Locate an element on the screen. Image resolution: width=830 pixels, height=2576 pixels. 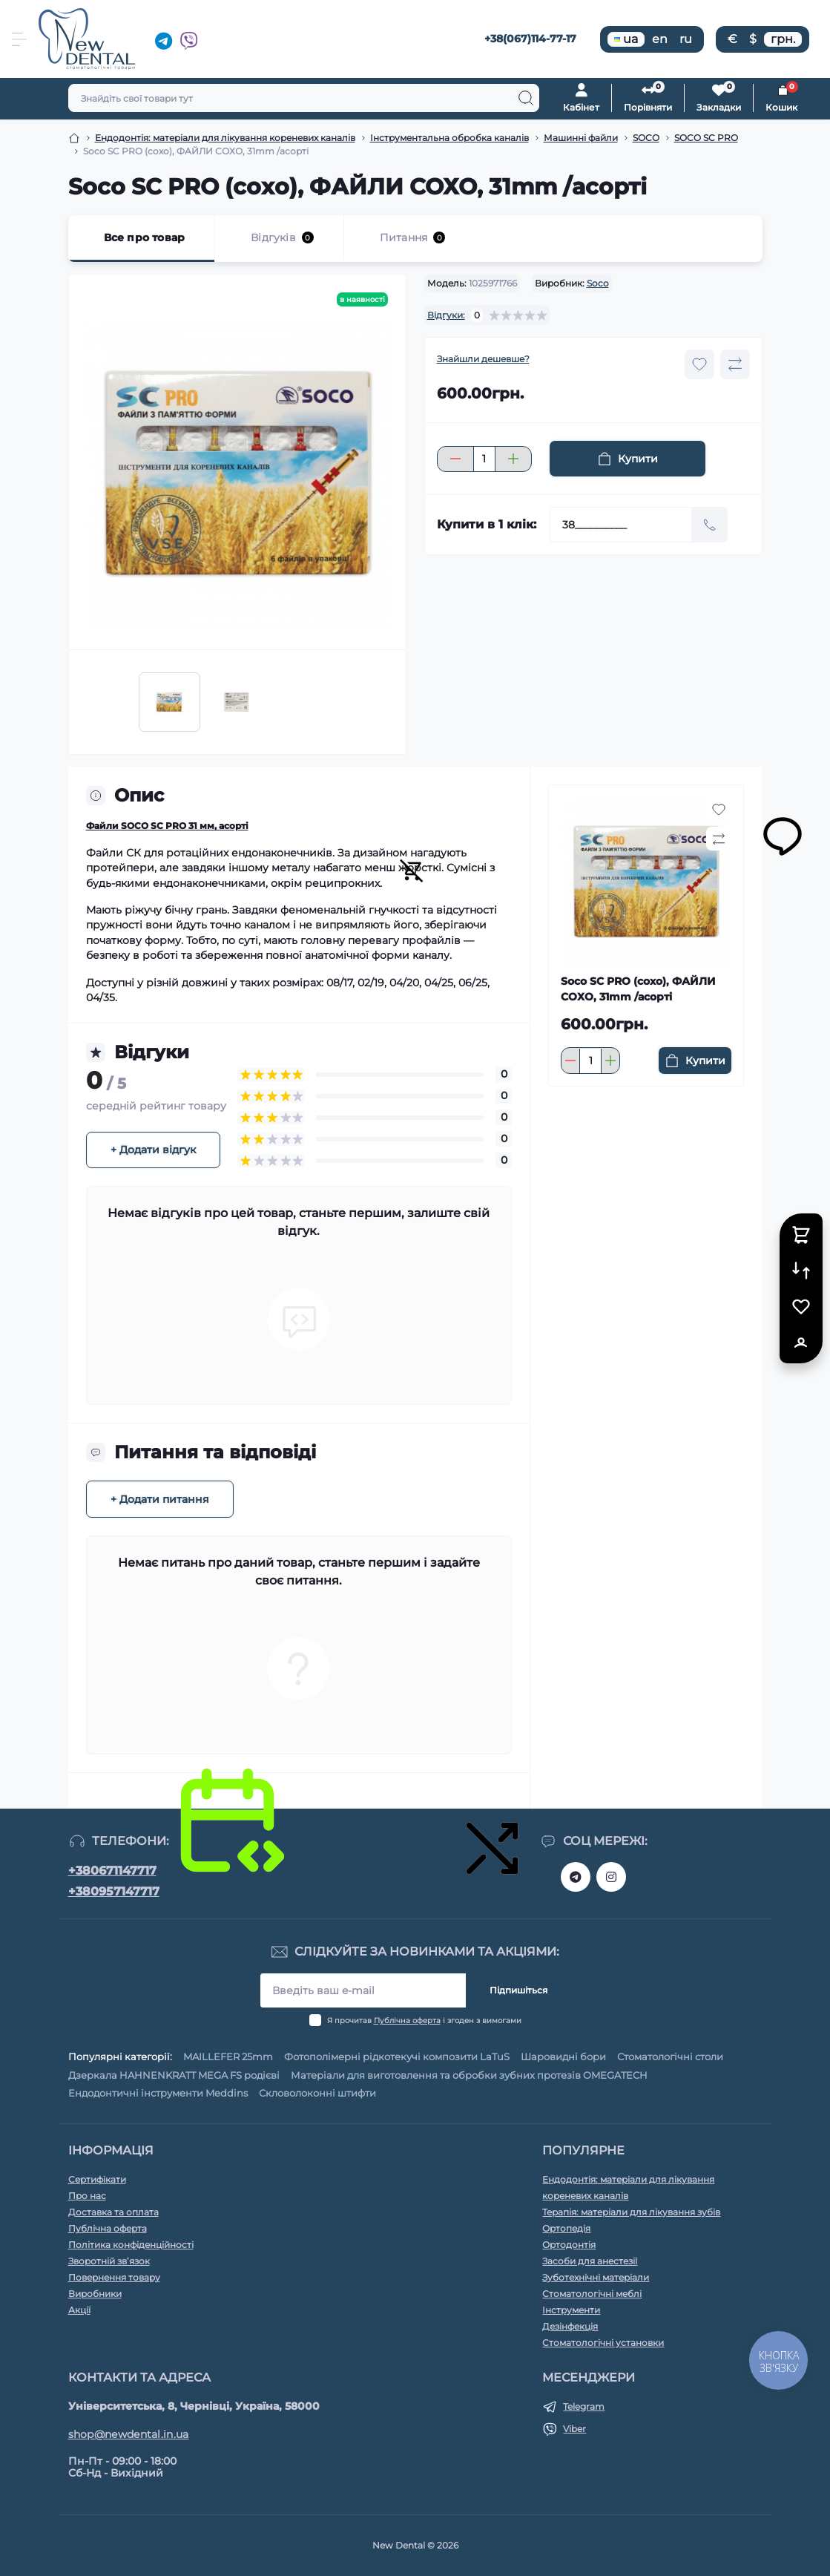
open LINE messaging app is located at coordinates (783, 836).